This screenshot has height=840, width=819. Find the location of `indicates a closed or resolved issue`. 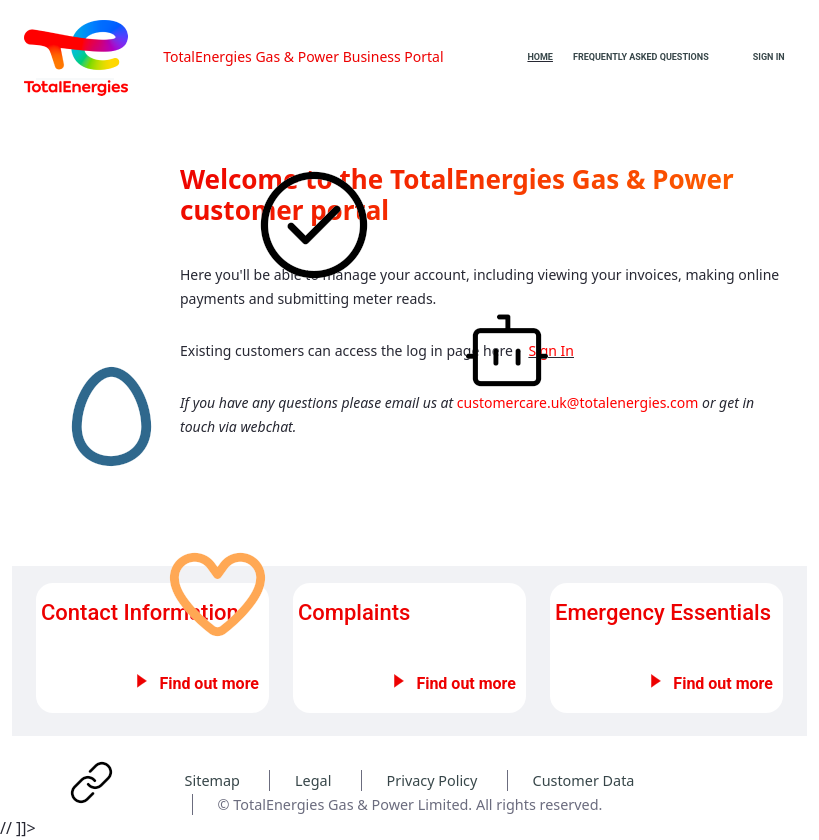

indicates a closed or resolved issue is located at coordinates (314, 225).